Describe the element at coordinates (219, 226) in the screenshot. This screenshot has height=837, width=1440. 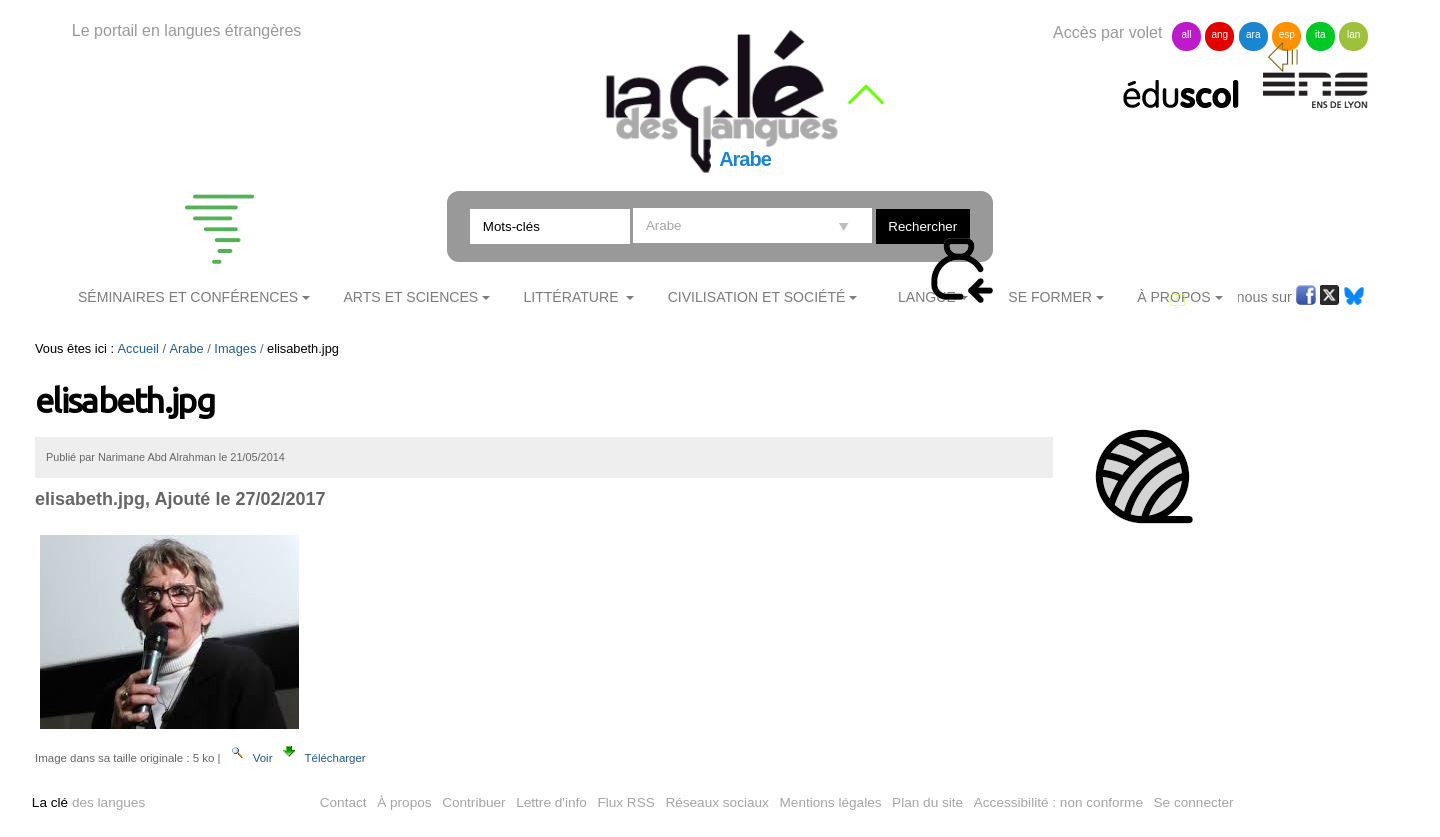
I see `indicates severe weather alert or tornado warning` at that location.